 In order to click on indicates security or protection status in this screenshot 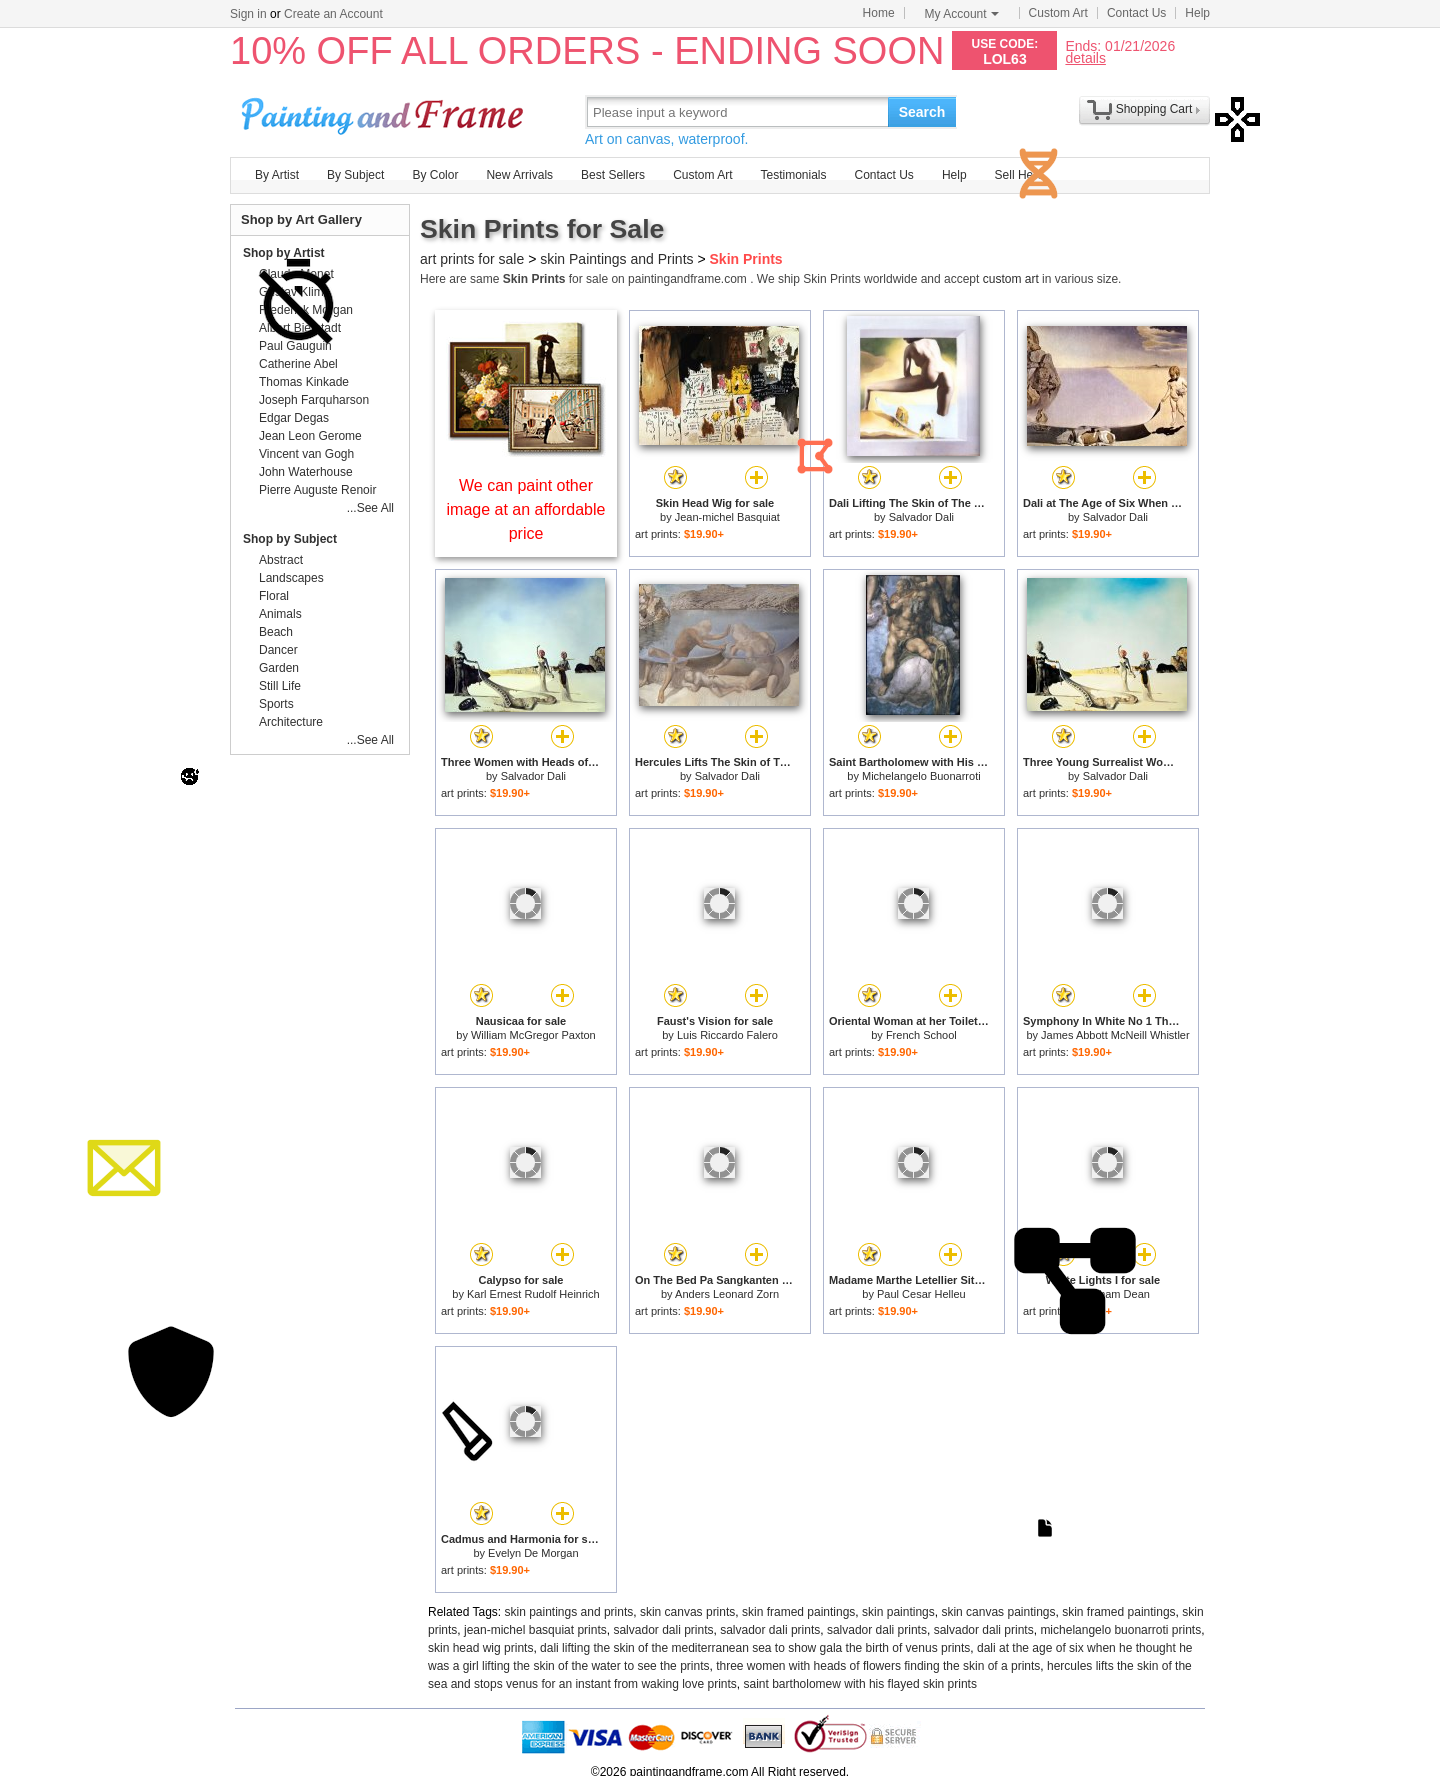, I will do `click(171, 1372)`.